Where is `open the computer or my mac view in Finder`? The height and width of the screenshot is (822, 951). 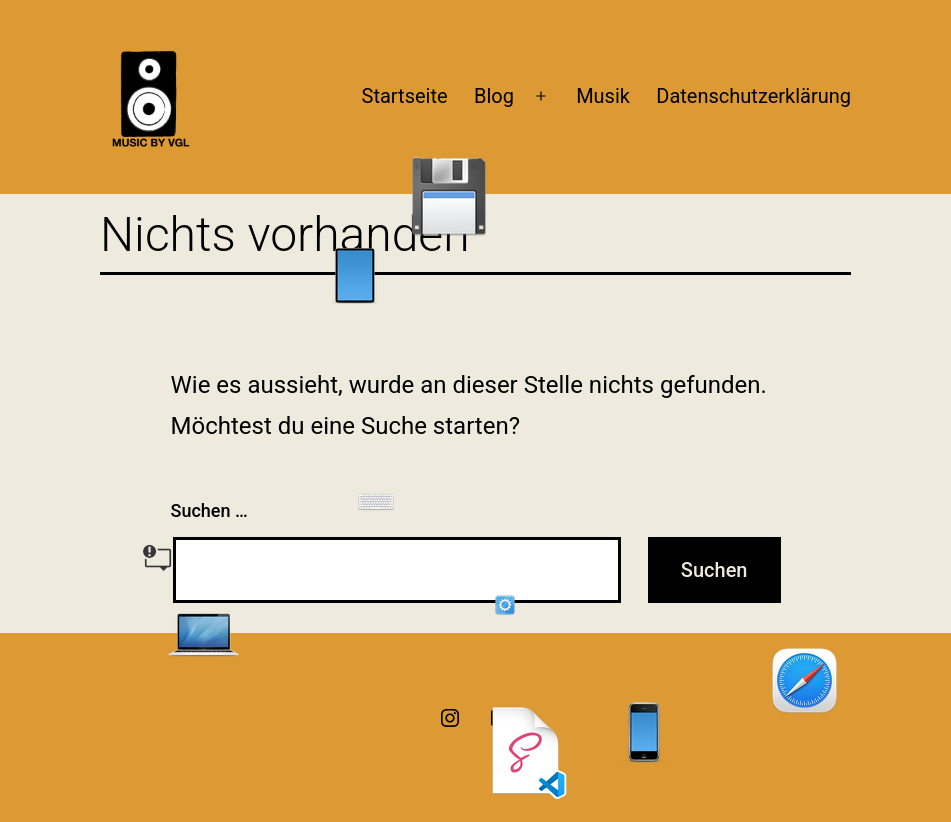 open the computer or my mac view in Finder is located at coordinates (203, 628).